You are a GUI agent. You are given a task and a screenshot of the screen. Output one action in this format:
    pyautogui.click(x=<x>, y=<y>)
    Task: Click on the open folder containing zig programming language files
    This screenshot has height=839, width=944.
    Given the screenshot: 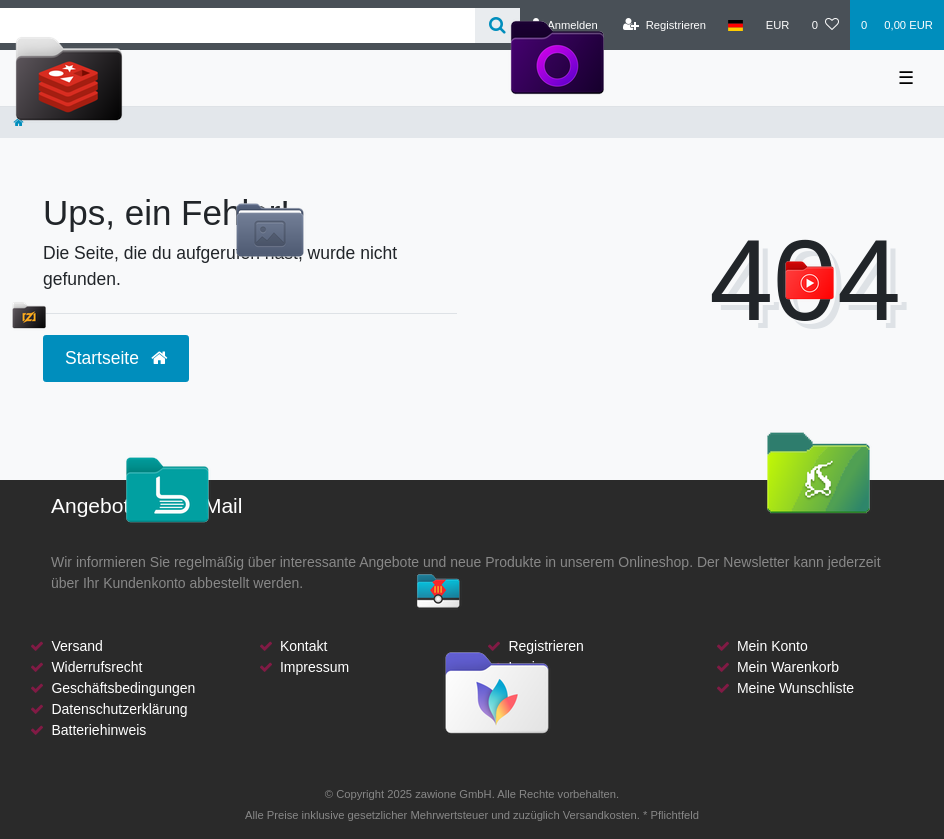 What is the action you would take?
    pyautogui.click(x=29, y=316)
    